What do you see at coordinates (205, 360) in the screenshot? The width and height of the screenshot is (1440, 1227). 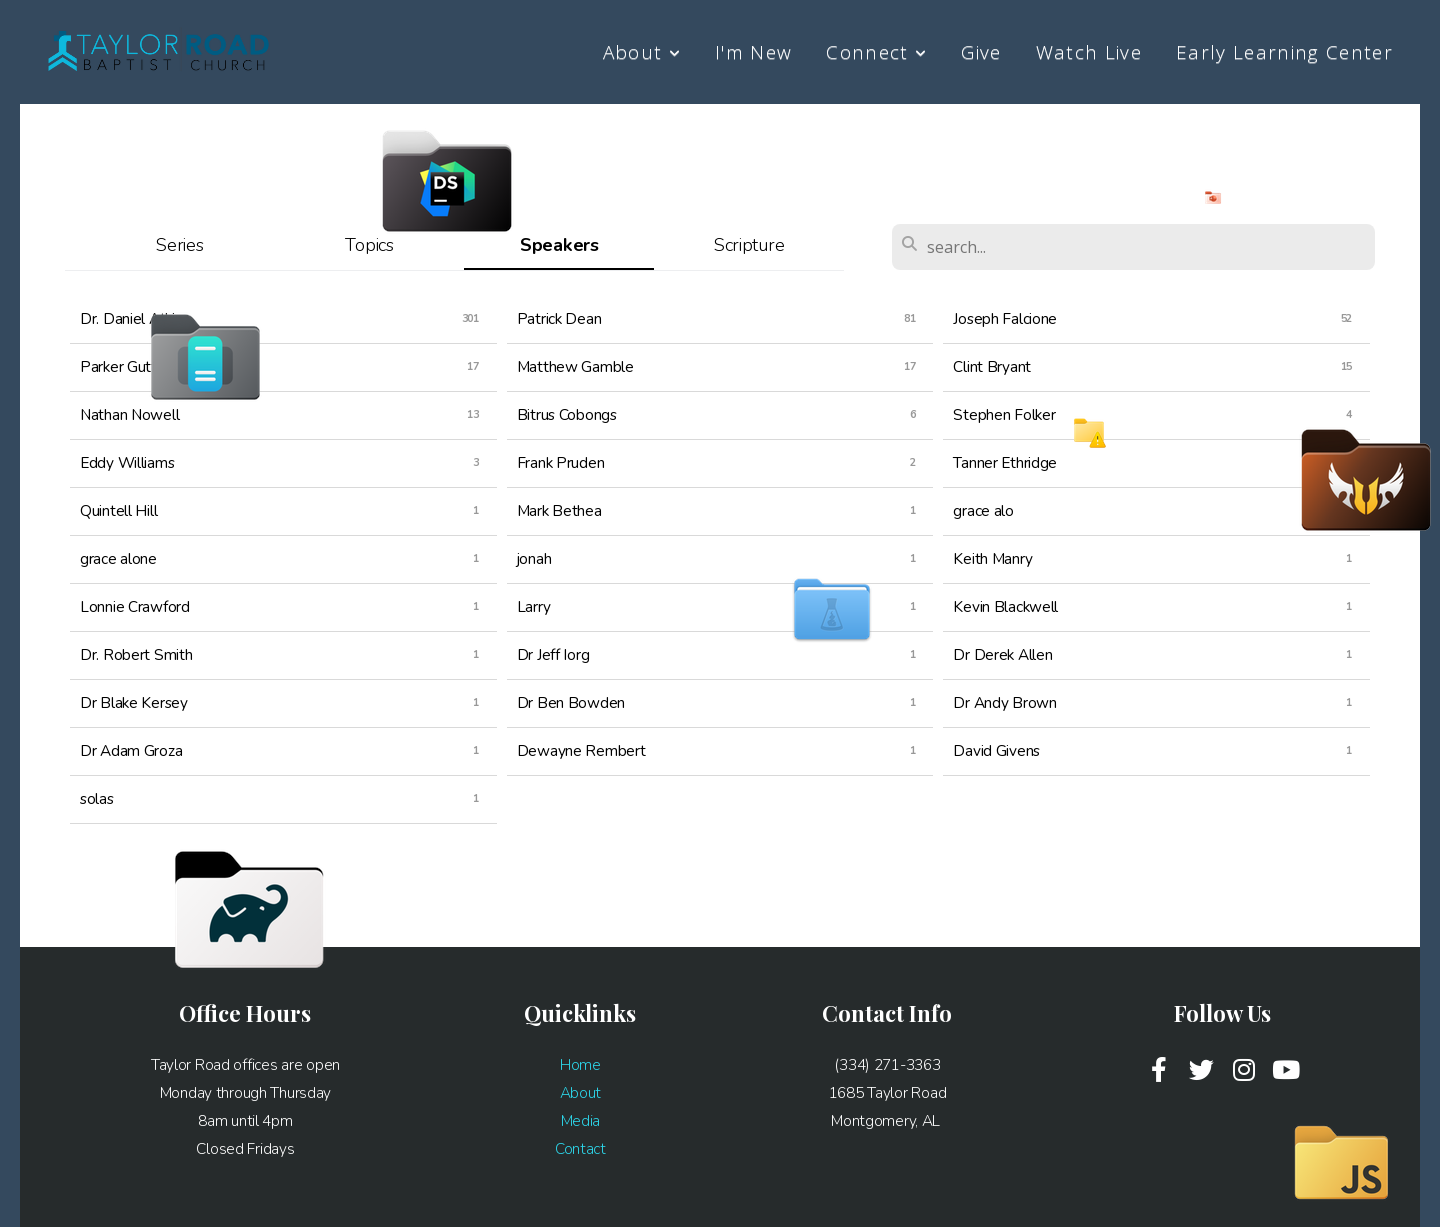 I see `open Hyper-V virtual machine files folder` at bounding box center [205, 360].